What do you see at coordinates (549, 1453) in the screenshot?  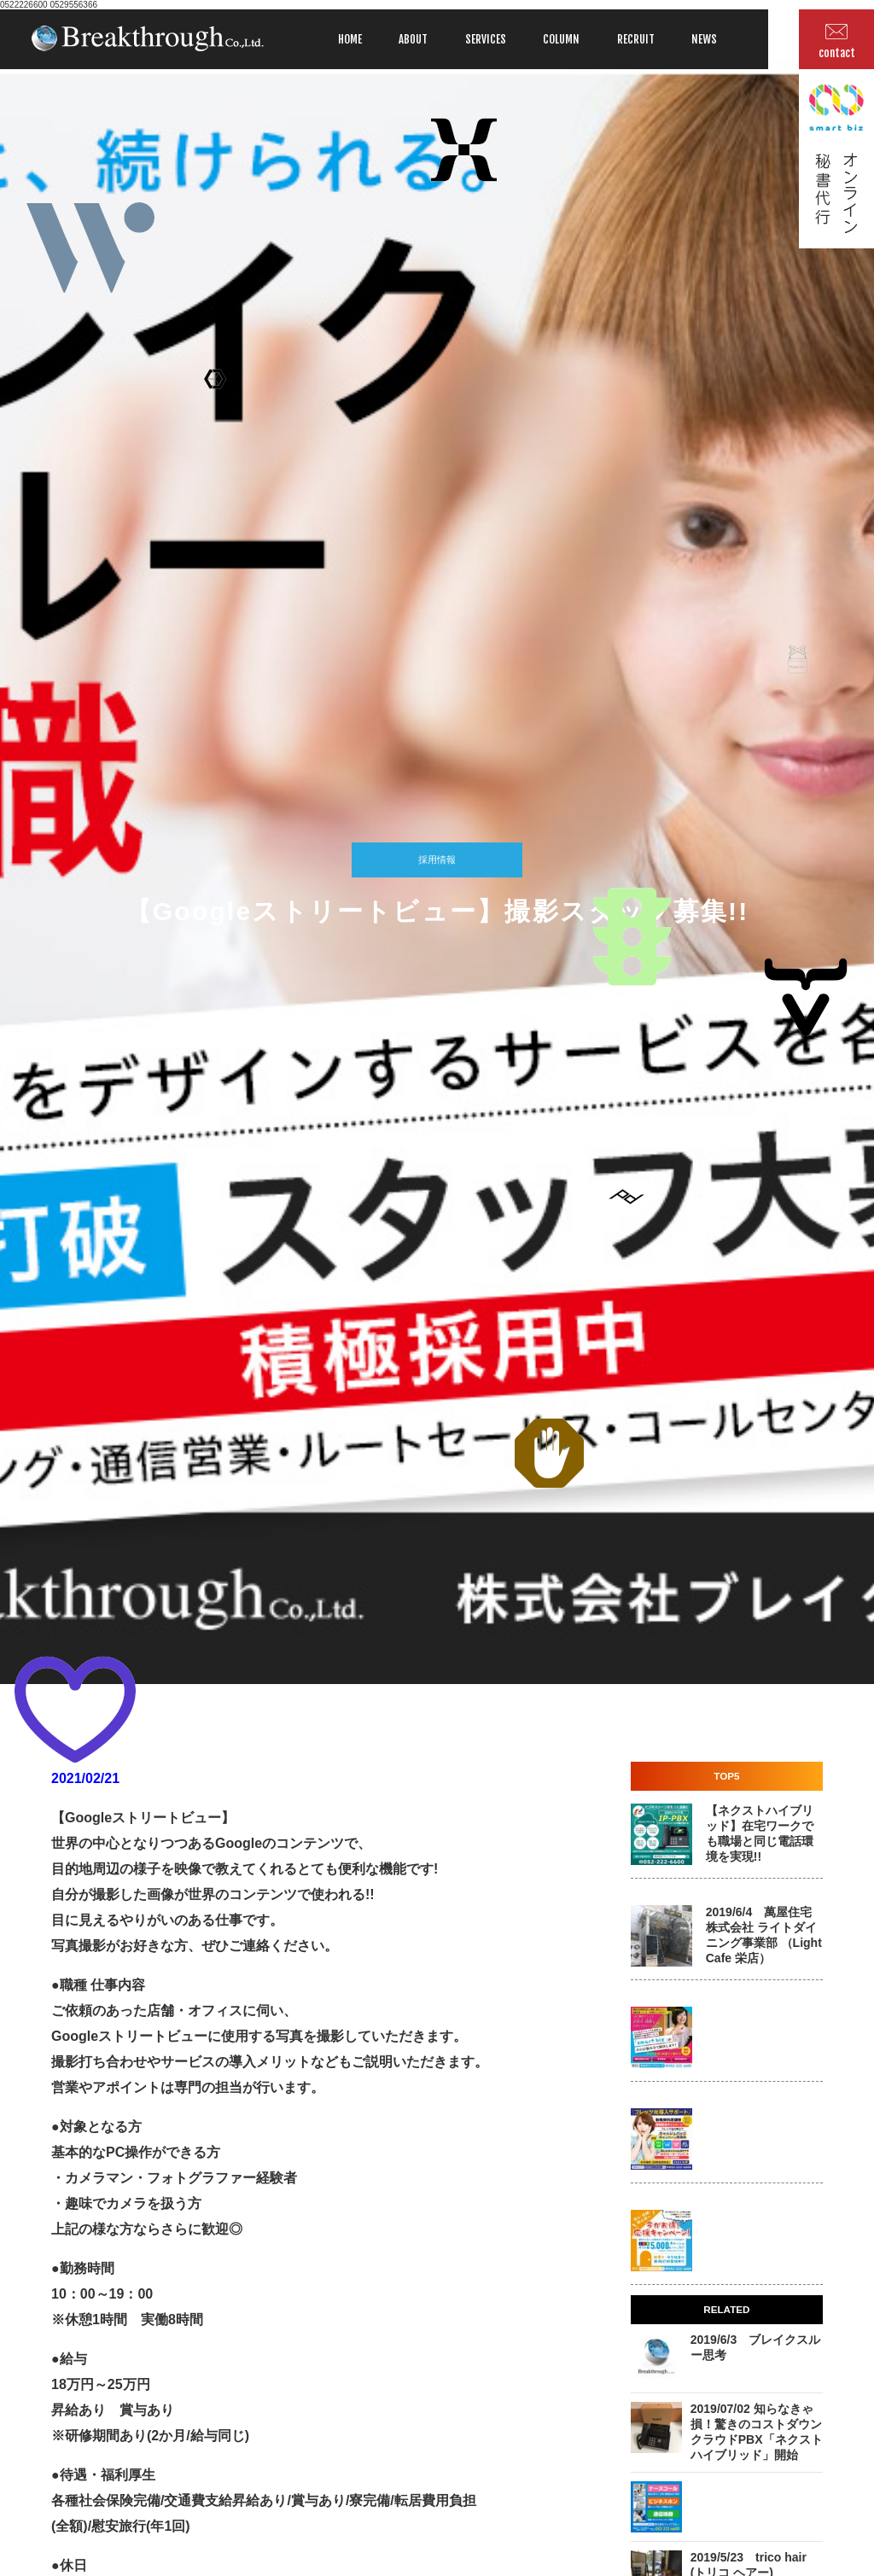 I see `adblock browser extension logo` at bounding box center [549, 1453].